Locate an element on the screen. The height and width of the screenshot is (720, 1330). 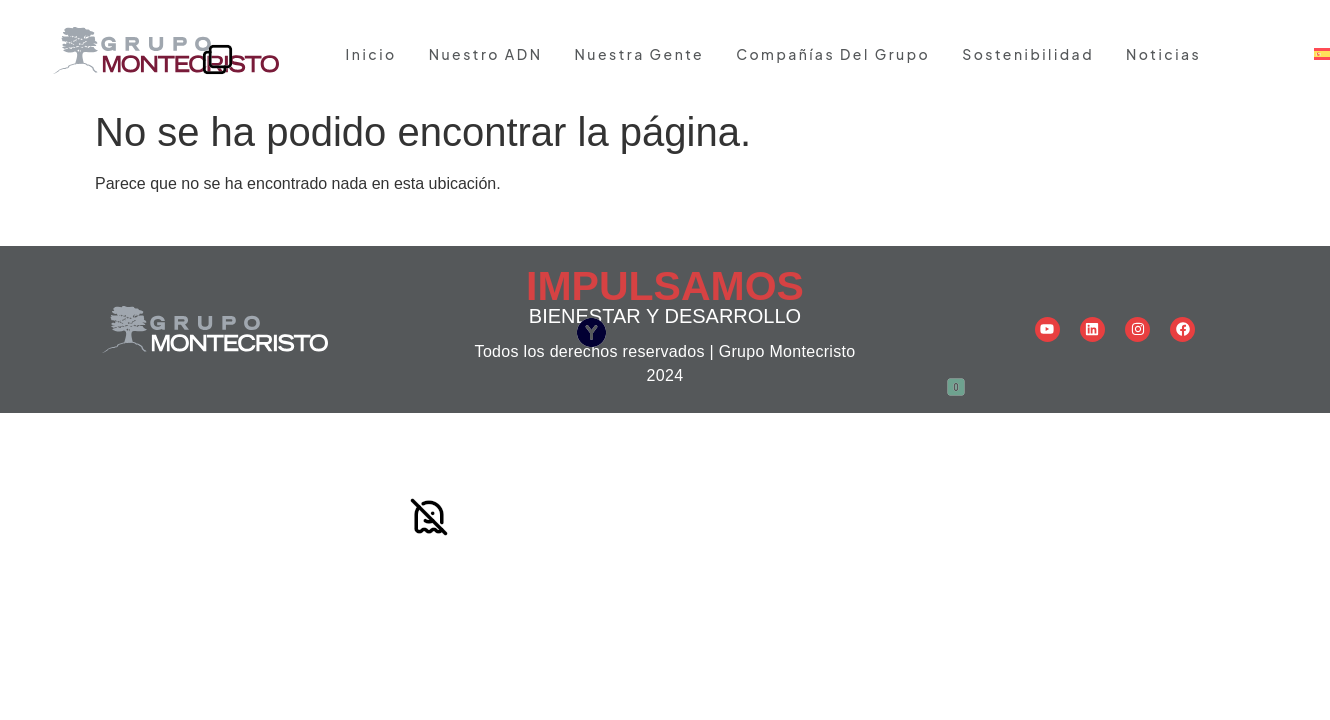
press the Y button on xbox controller is located at coordinates (591, 332).